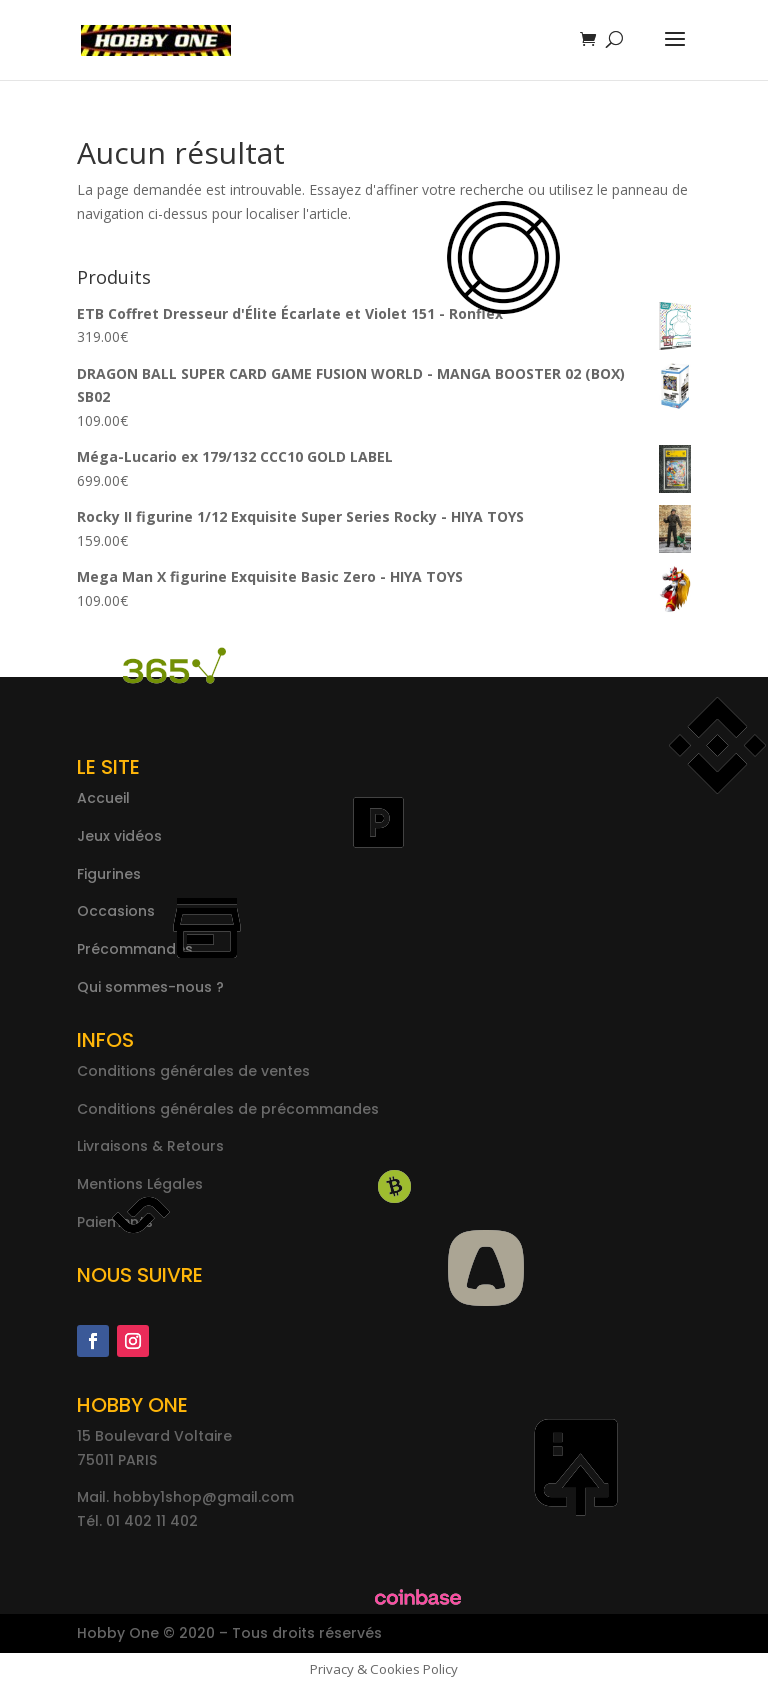 This screenshot has width=768, height=1687. Describe the element at coordinates (576, 1465) in the screenshot. I see `view commit history for a repository` at that location.